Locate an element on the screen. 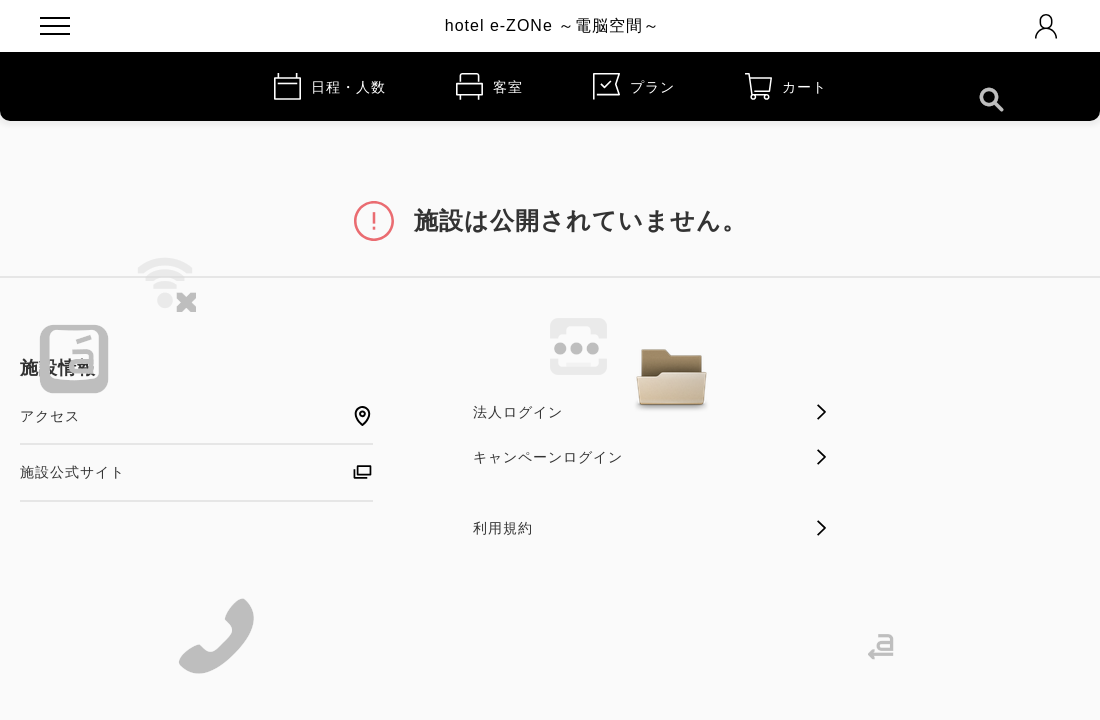  start a phone call is located at coordinates (216, 636).